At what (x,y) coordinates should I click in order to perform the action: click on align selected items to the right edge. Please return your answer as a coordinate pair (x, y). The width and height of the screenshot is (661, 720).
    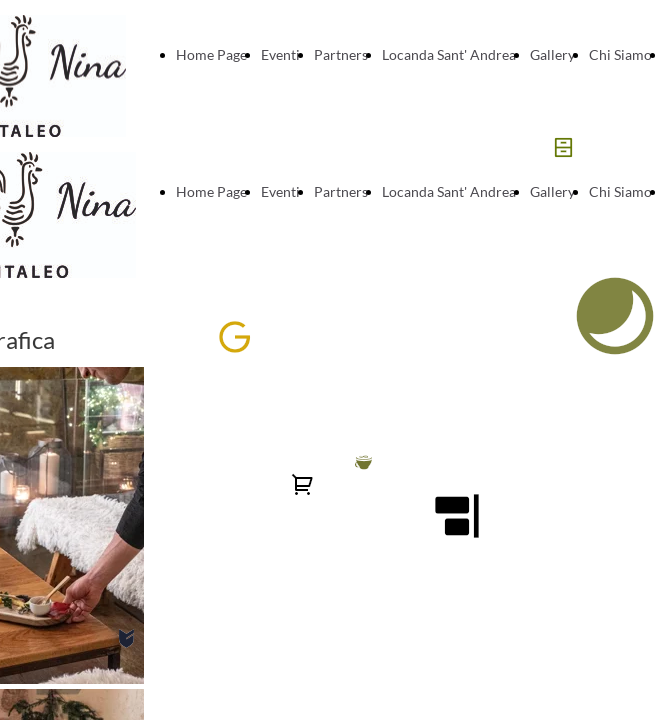
    Looking at the image, I should click on (457, 516).